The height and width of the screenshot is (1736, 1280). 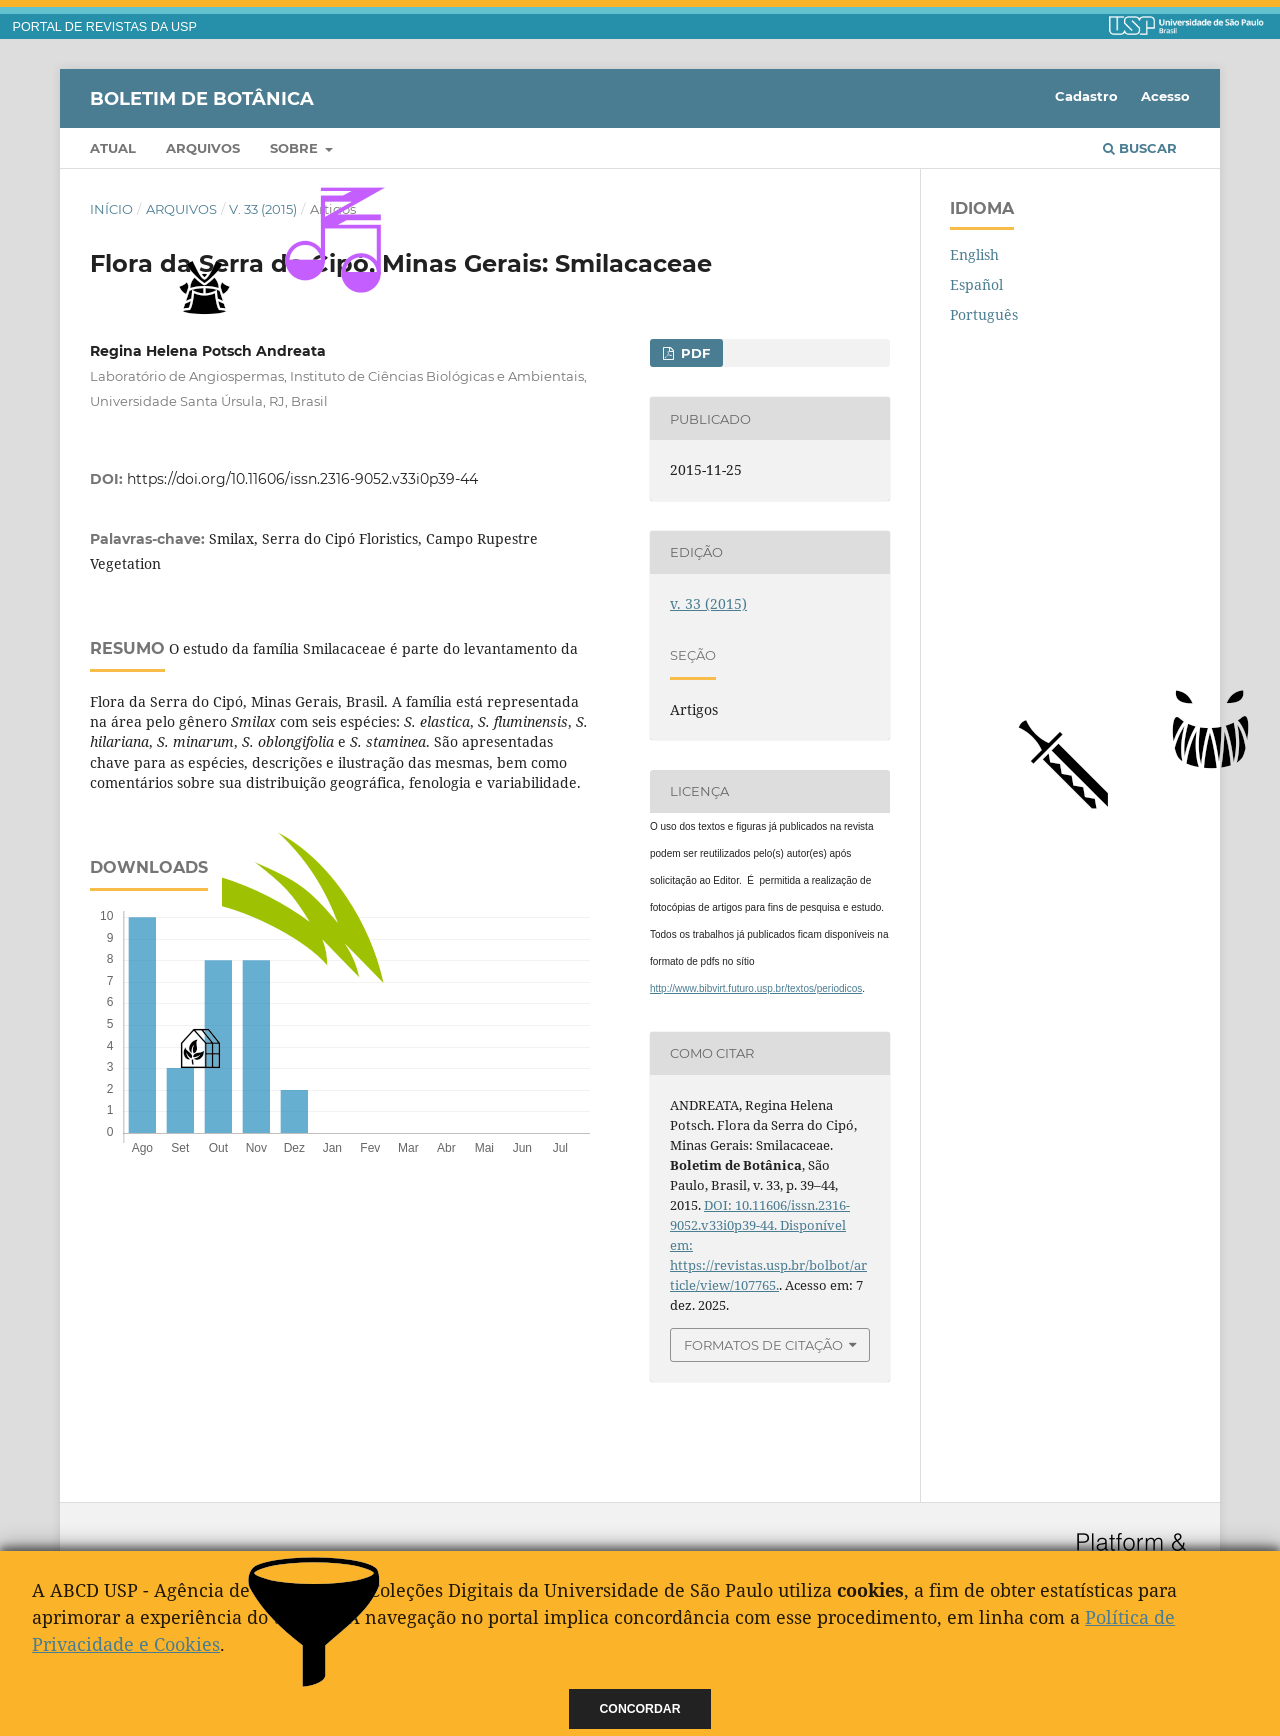 What do you see at coordinates (335, 240) in the screenshot?
I see `play a glitchy or distorted audio track` at bounding box center [335, 240].